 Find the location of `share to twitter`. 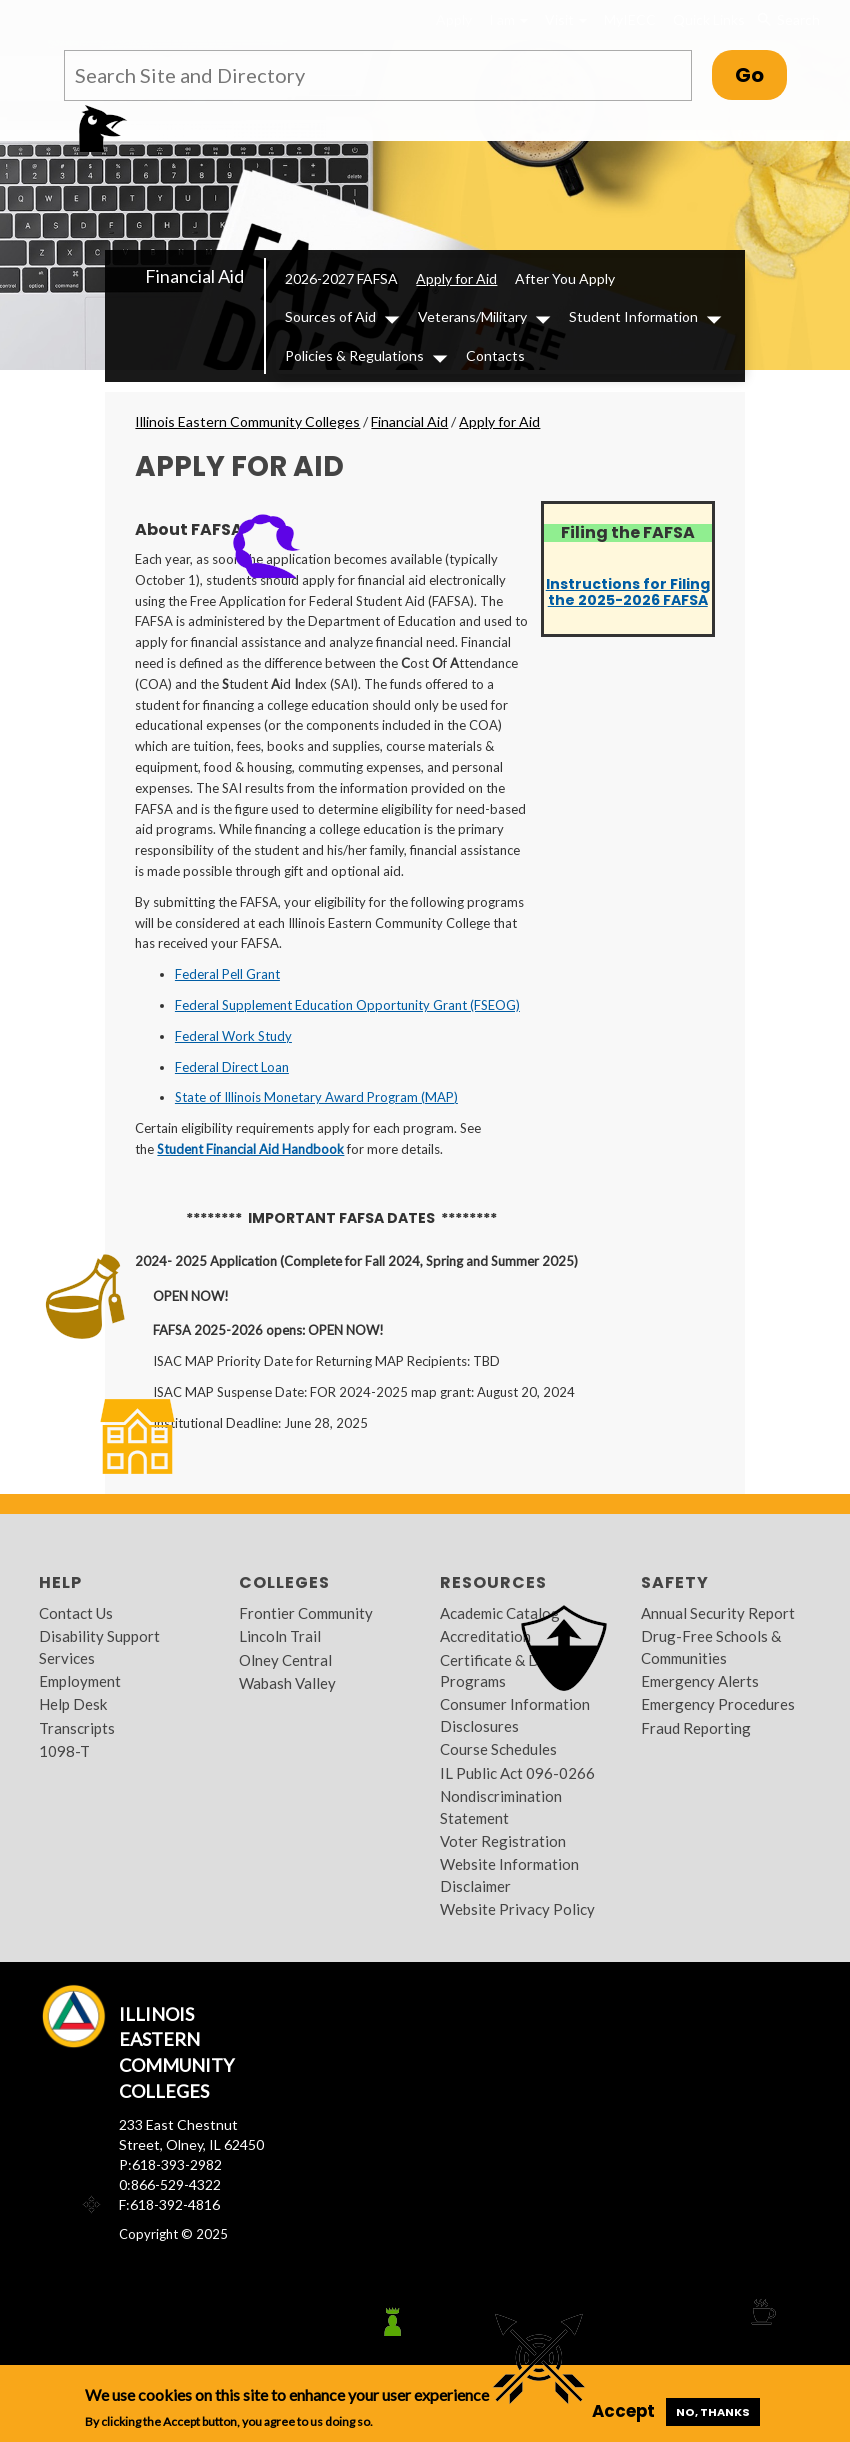

share to twitter is located at coordinates (103, 128).